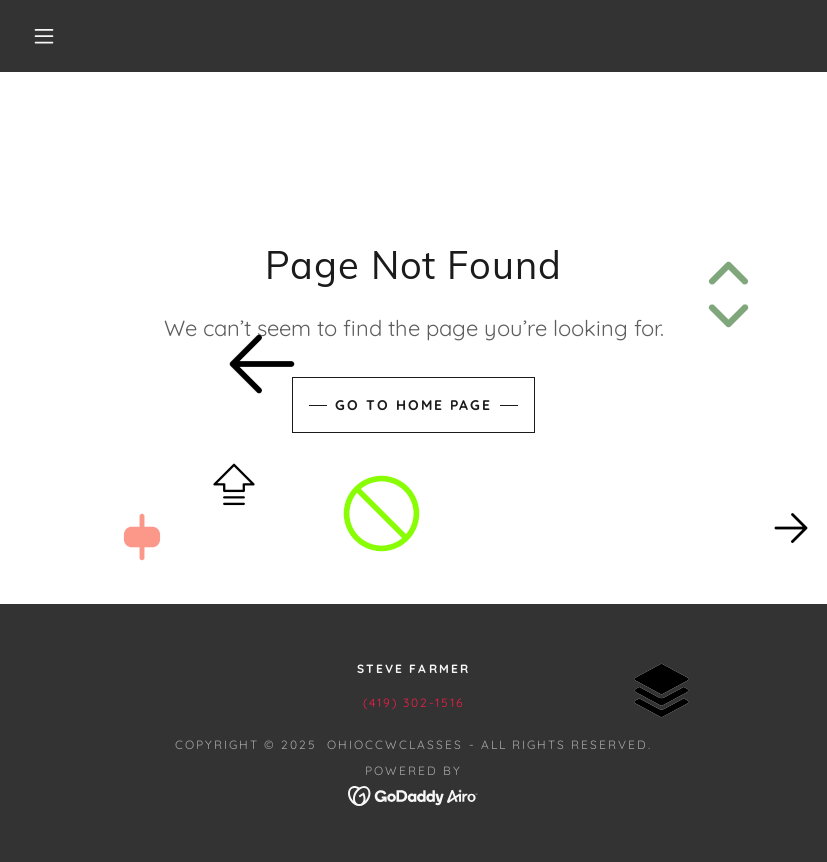  Describe the element at coordinates (142, 537) in the screenshot. I see `center align content horizontally` at that location.